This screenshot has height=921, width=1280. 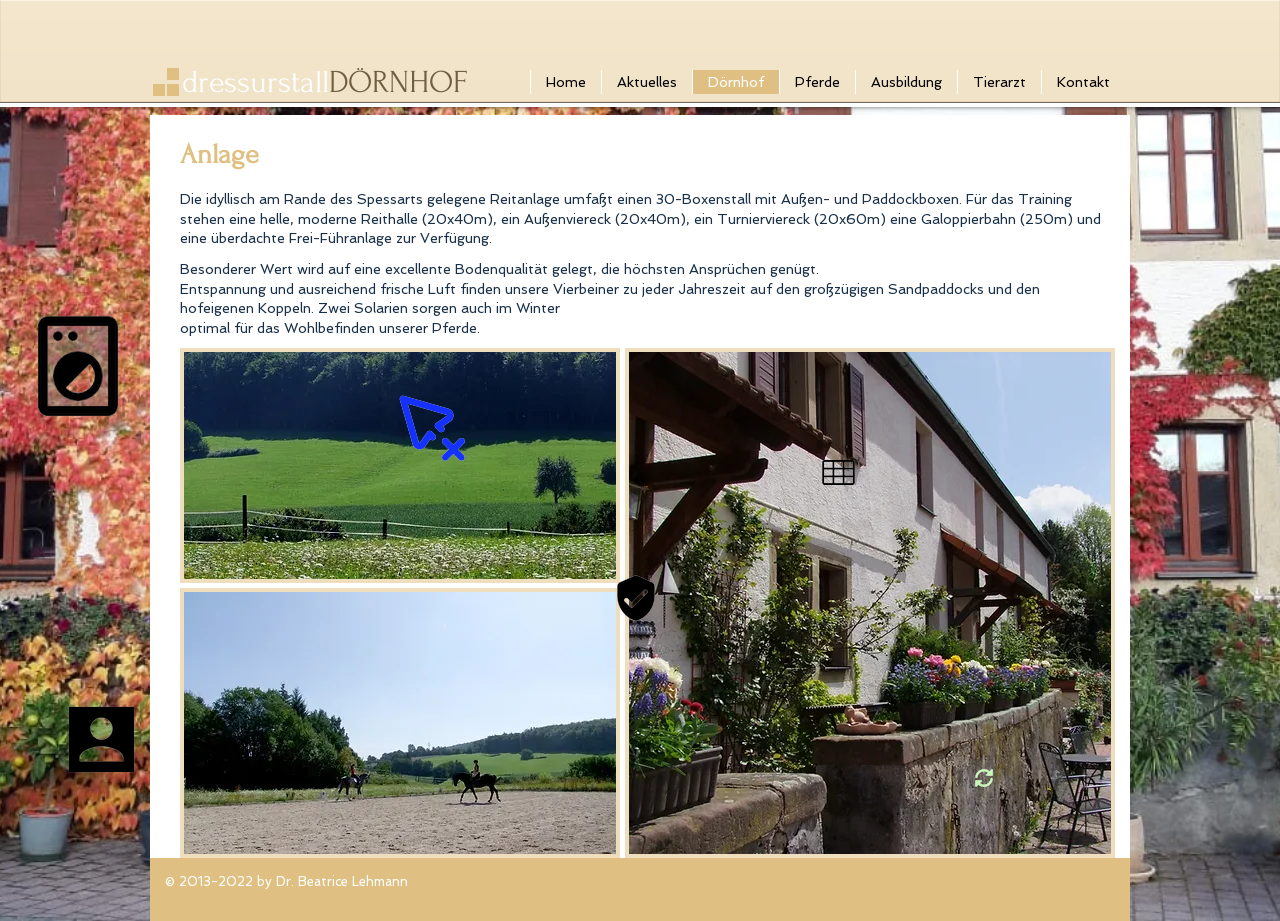 What do you see at coordinates (984, 778) in the screenshot?
I see `sync or refresh content` at bounding box center [984, 778].